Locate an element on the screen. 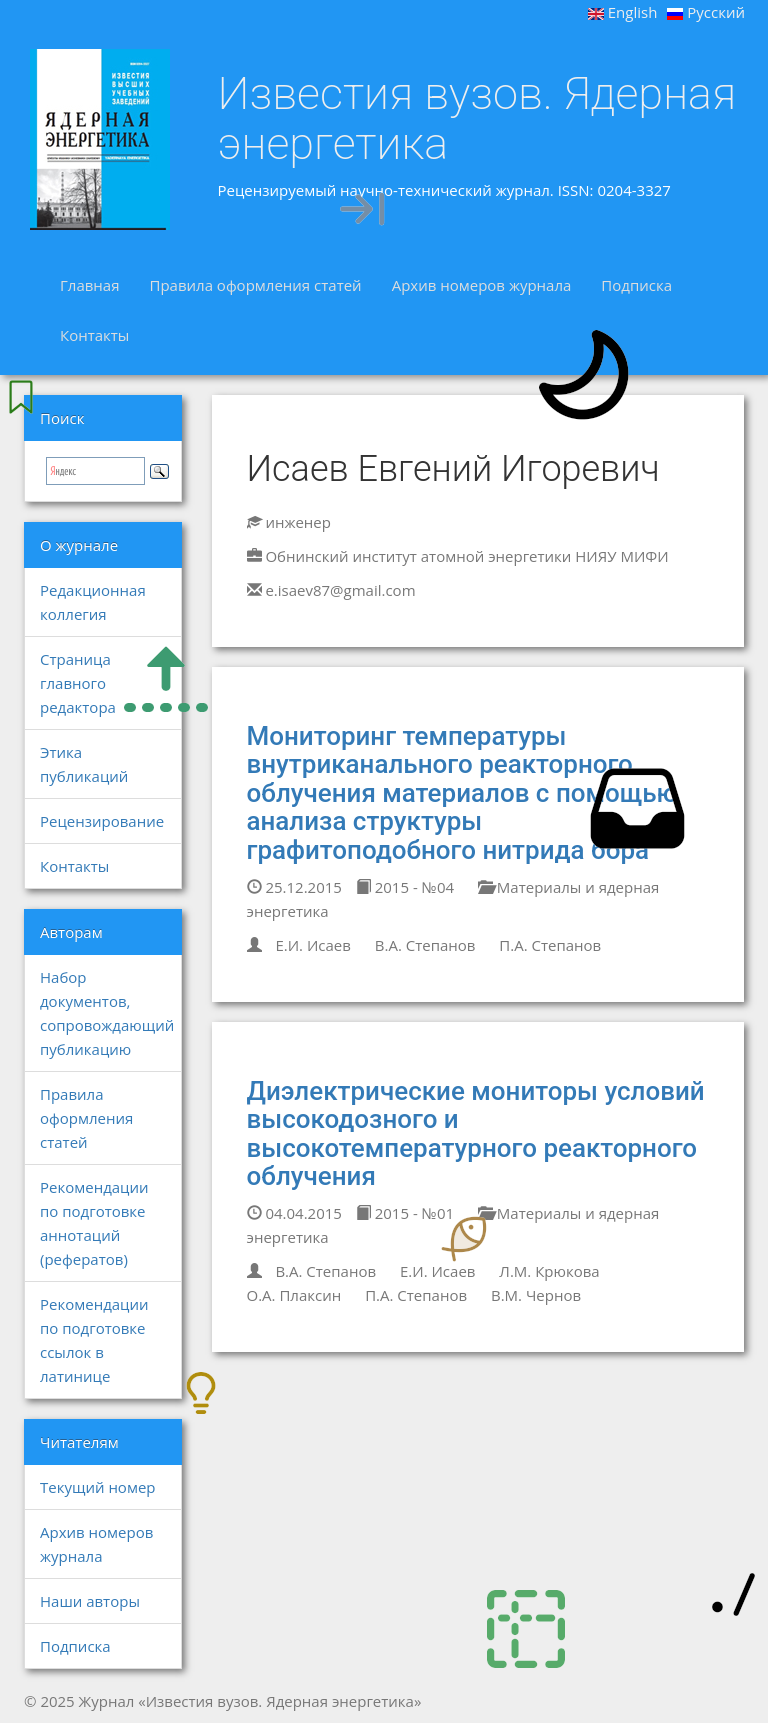 The height and width of the screenshot is (1723, 768). browse seafood or fish-related content is located at coordinates (465, 1237).